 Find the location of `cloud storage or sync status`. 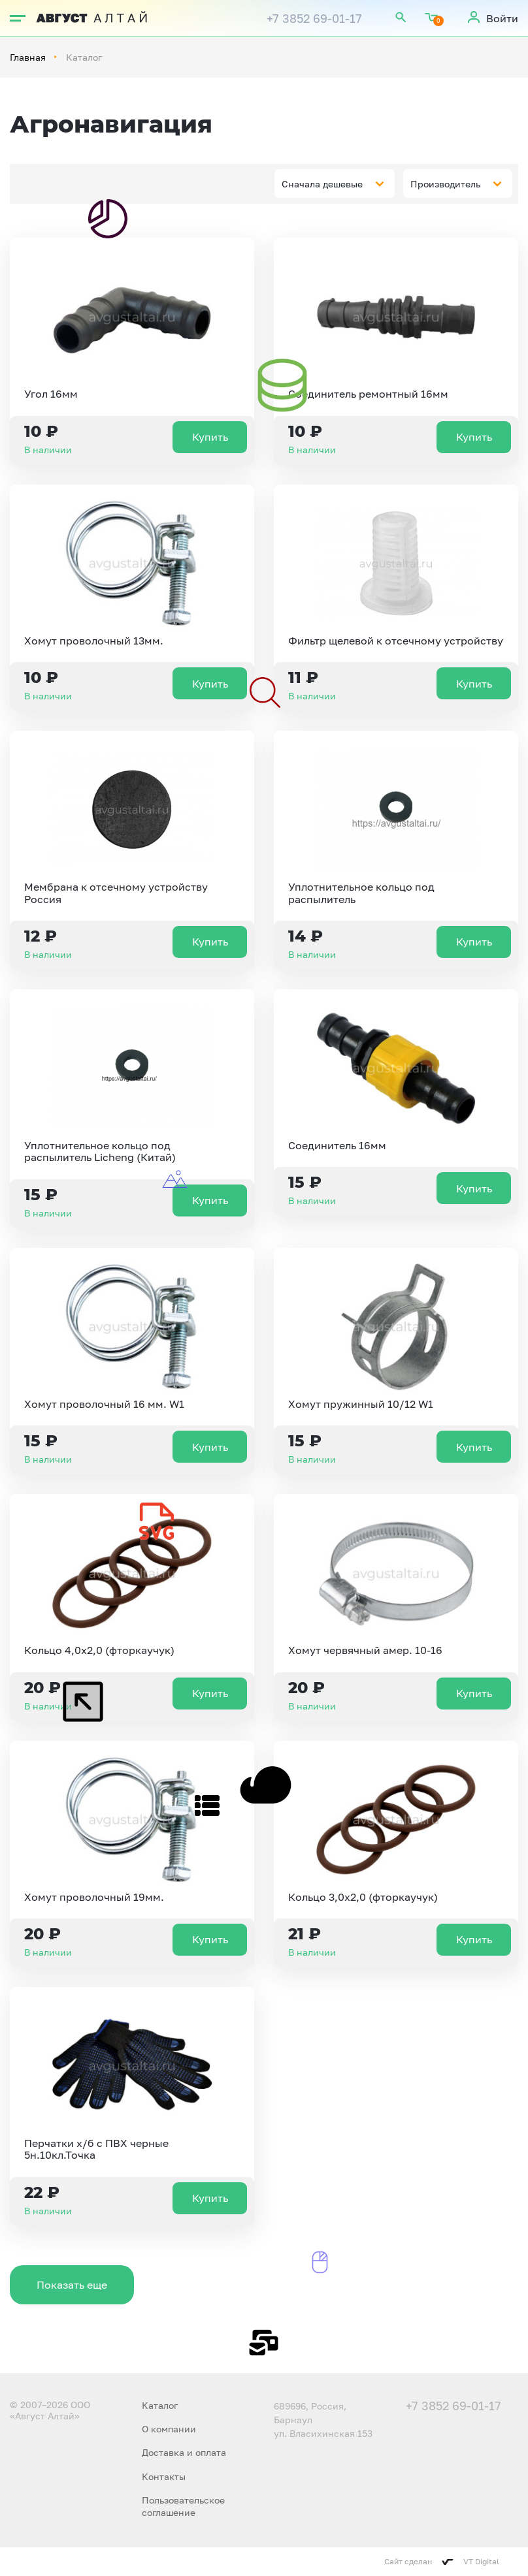

cloud storage or sync status is located at coordinates (265, 1785).